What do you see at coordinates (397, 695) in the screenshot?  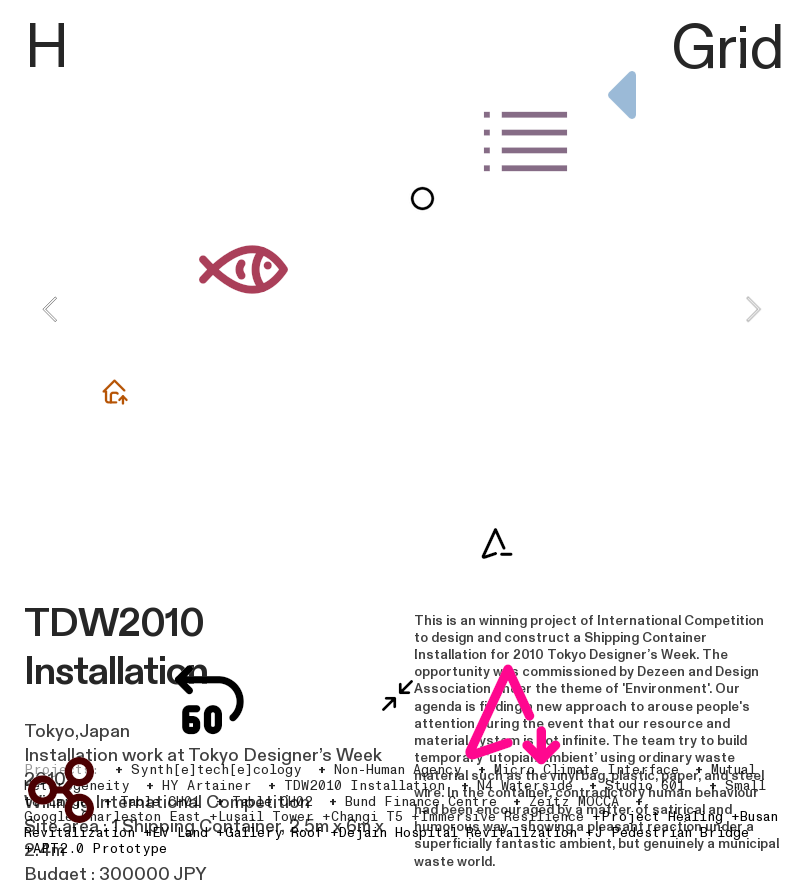 I see `minimize or collapse the current window` at bounding box center [397, 695].